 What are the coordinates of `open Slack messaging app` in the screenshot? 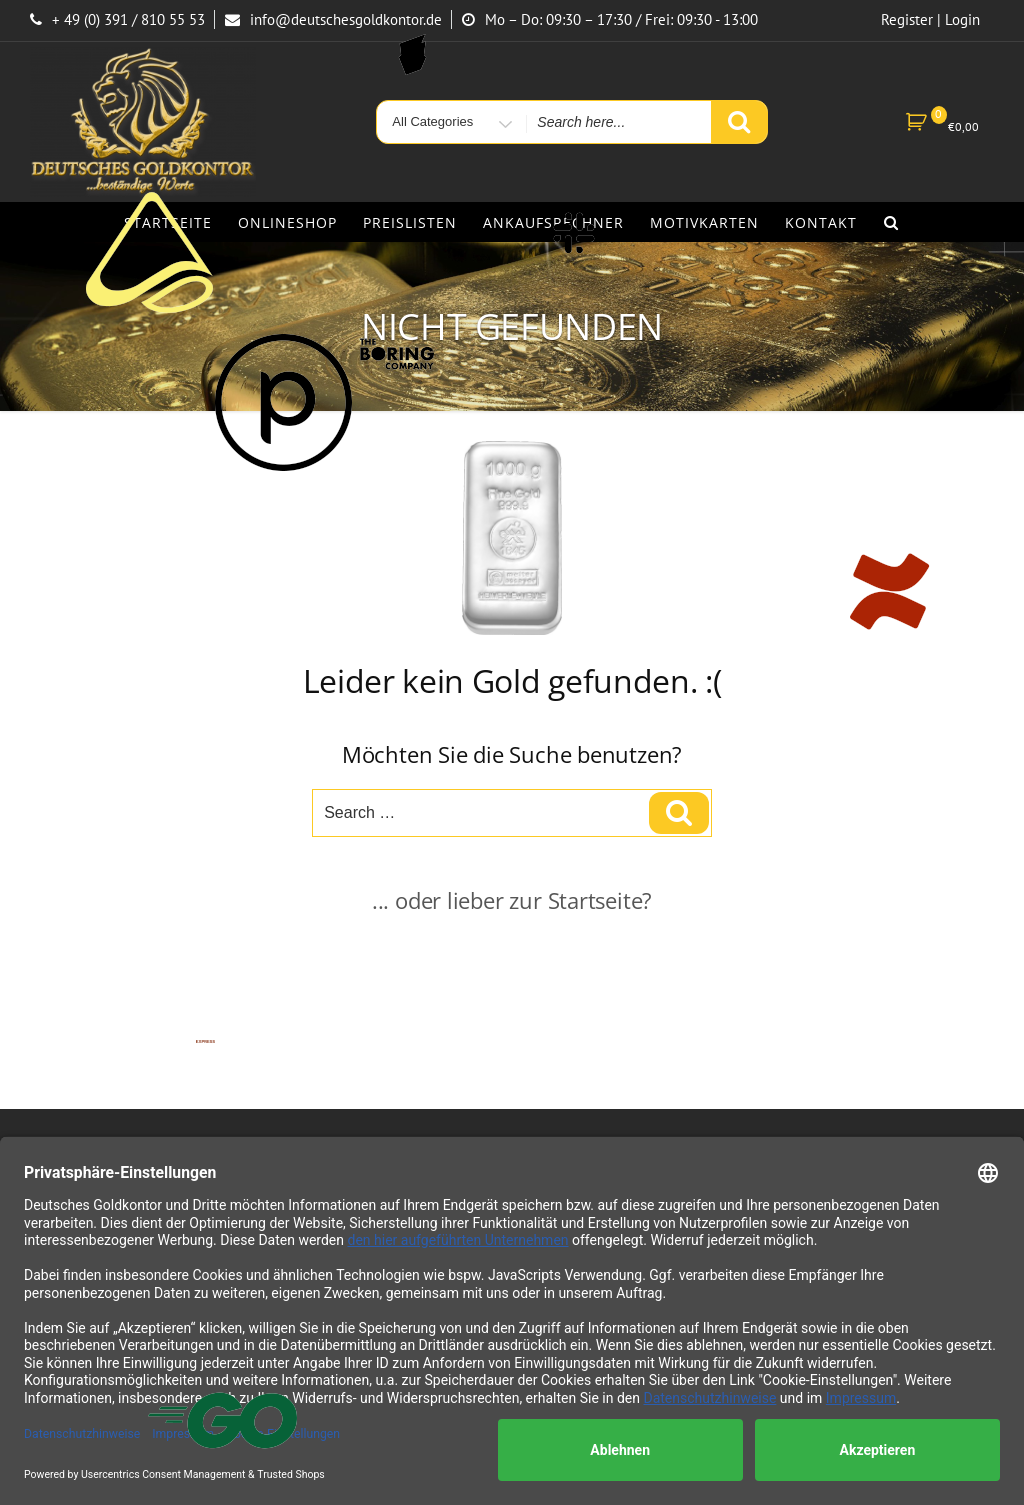 It's located at (574, 233).